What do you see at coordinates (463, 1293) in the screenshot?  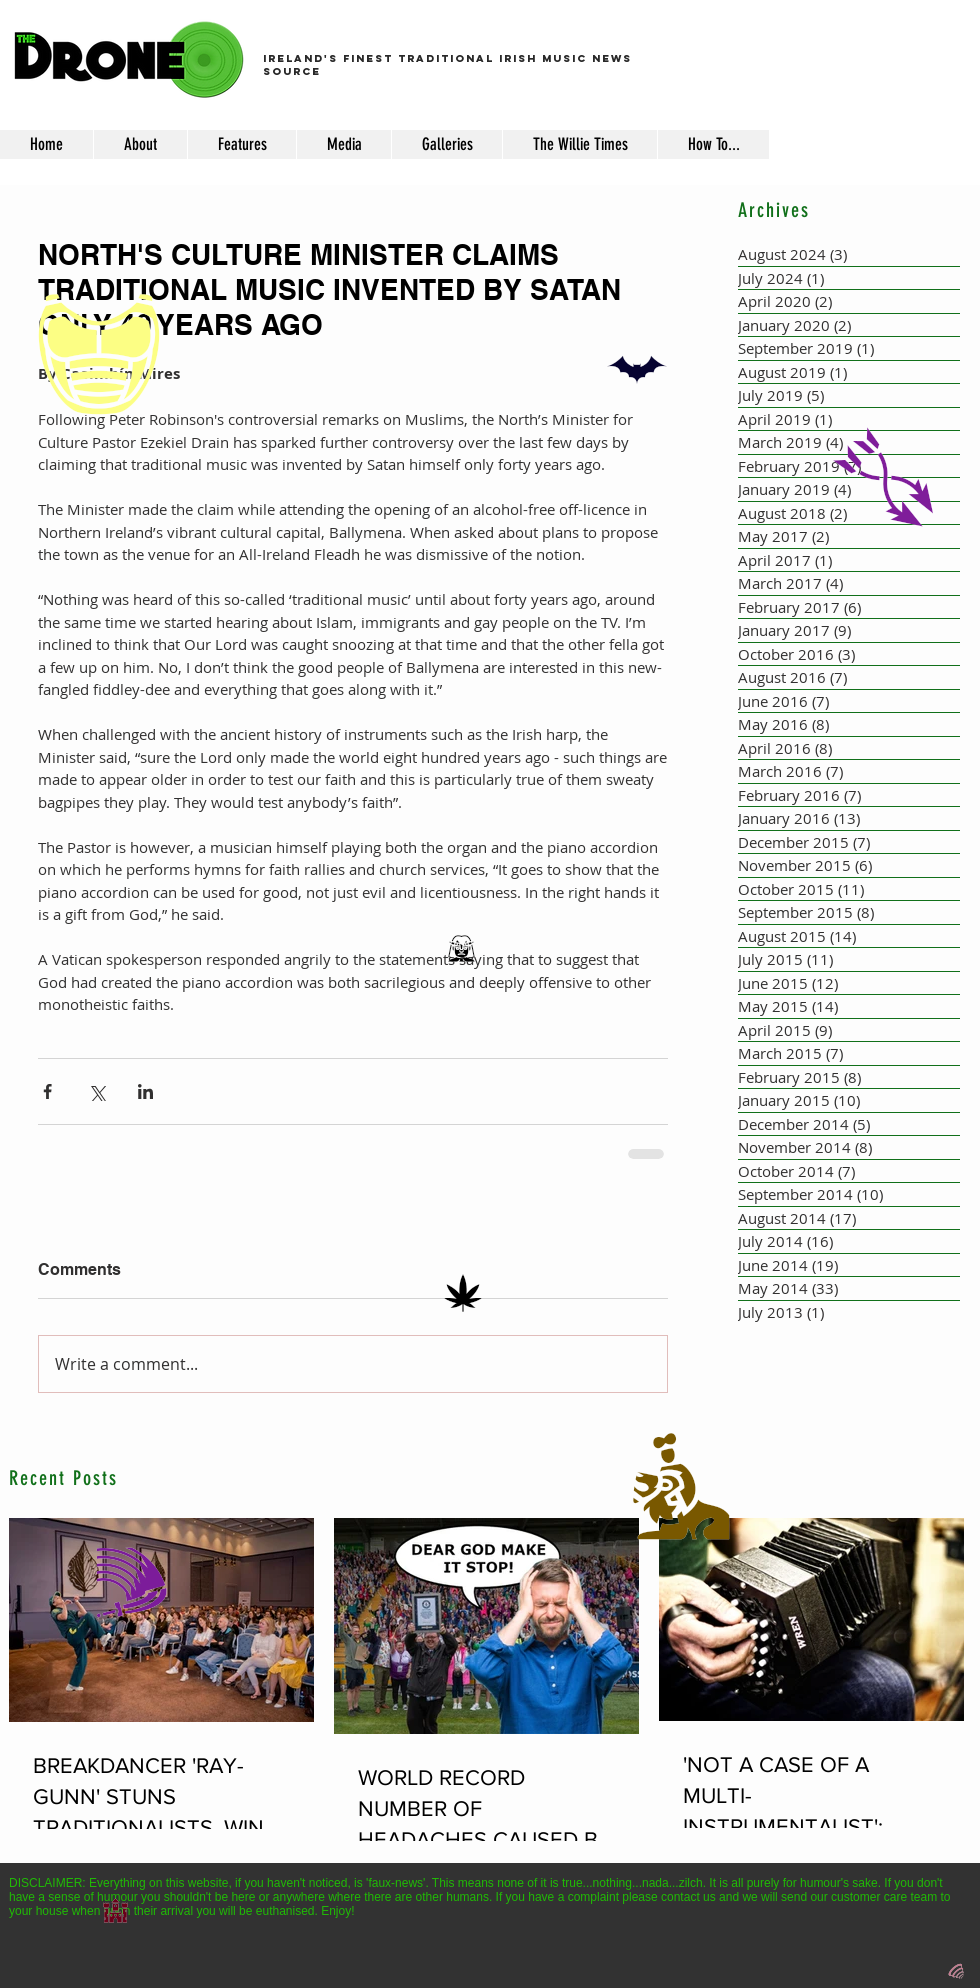 I see `browse hemp or cannabis-related products` at bounding box center [463, 1293].